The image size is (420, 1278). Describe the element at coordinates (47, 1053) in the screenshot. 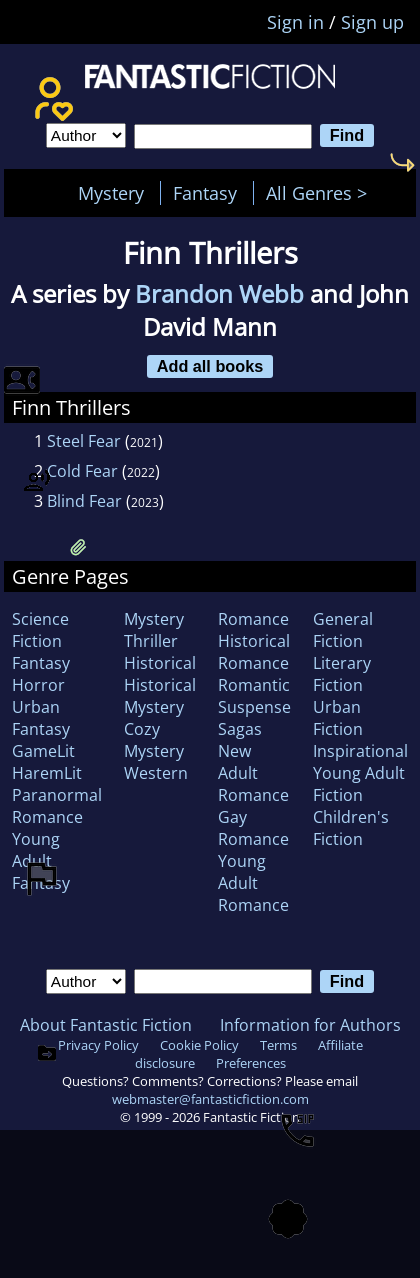

I see `access a linked submodule or external repository` at that location.